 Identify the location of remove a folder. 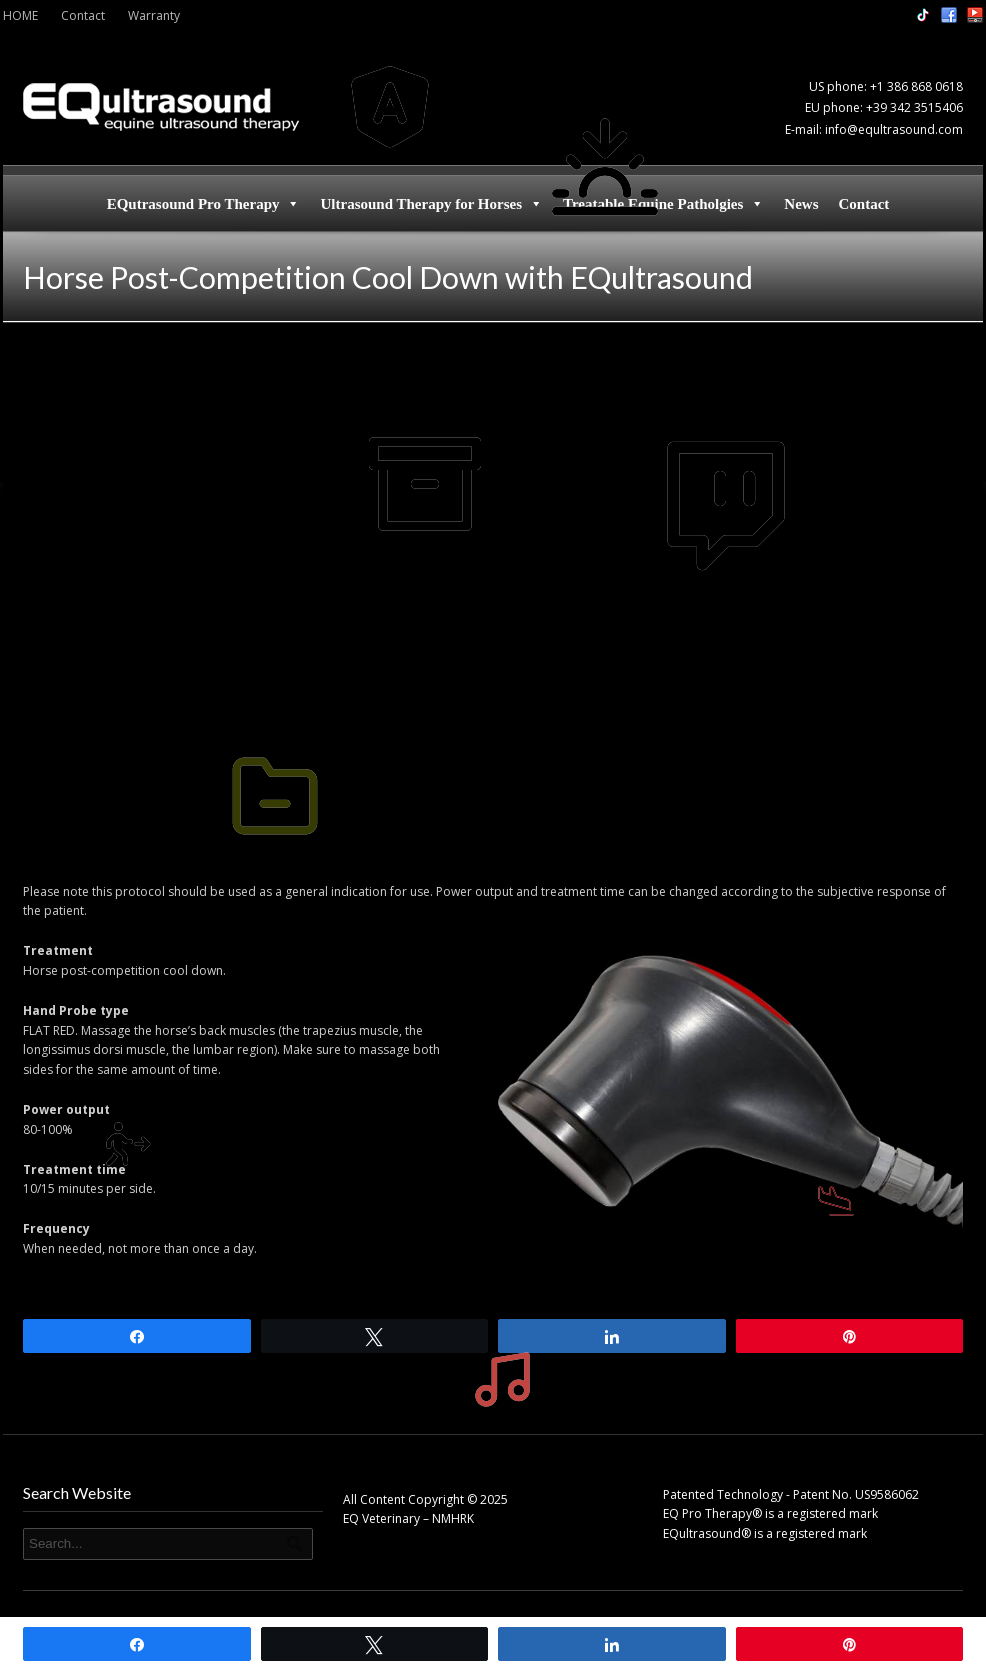
(275, 796).